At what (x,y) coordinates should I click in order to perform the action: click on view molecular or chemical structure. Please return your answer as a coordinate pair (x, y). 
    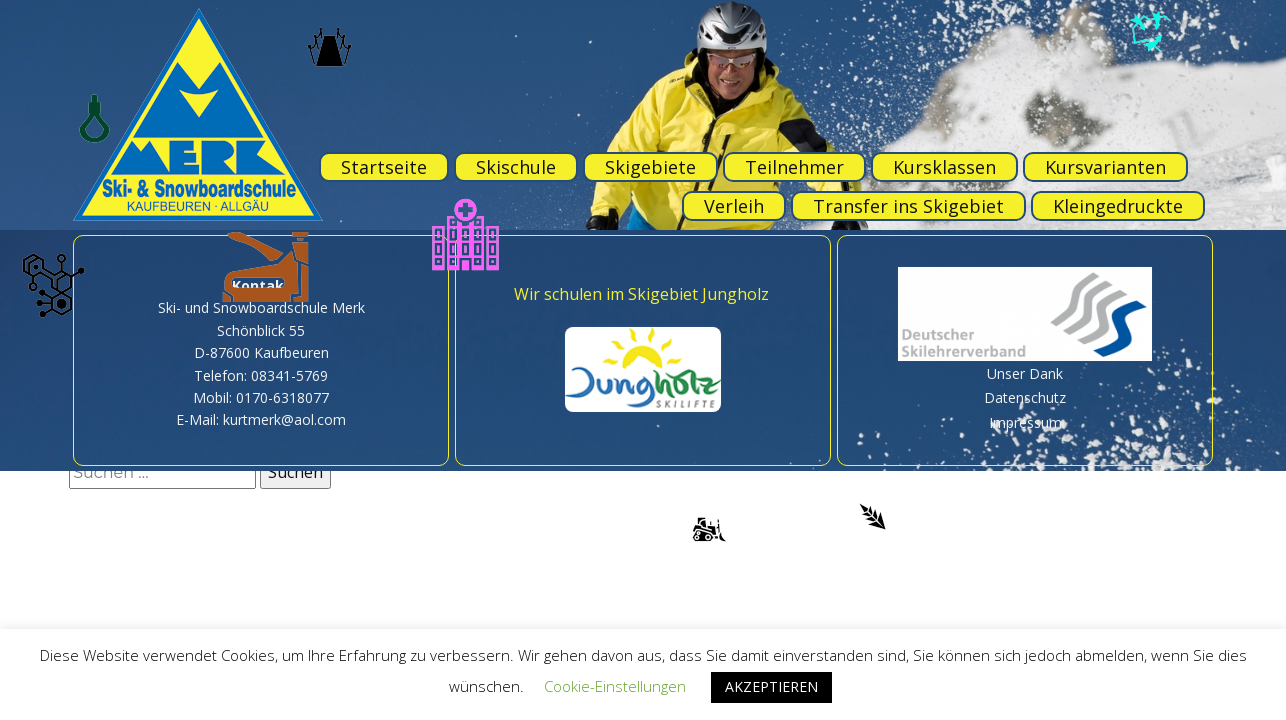
    Looking at the image, I should click on (53, 285).